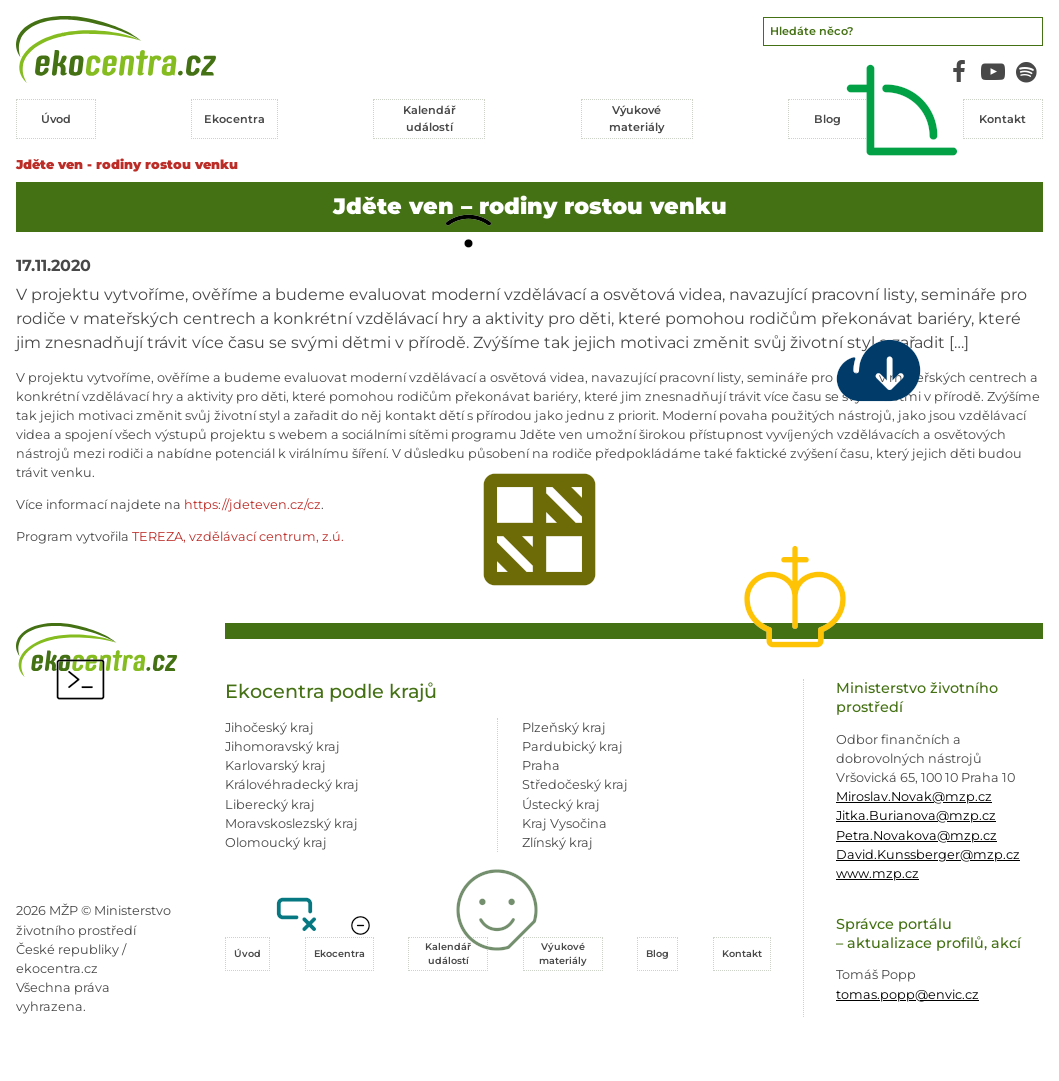 The width and height of the screenshot is (1059, 1081). Describe the element at coordinates (360, 925) in the screenshot. I see `remove an item from a list or cart` at that location.